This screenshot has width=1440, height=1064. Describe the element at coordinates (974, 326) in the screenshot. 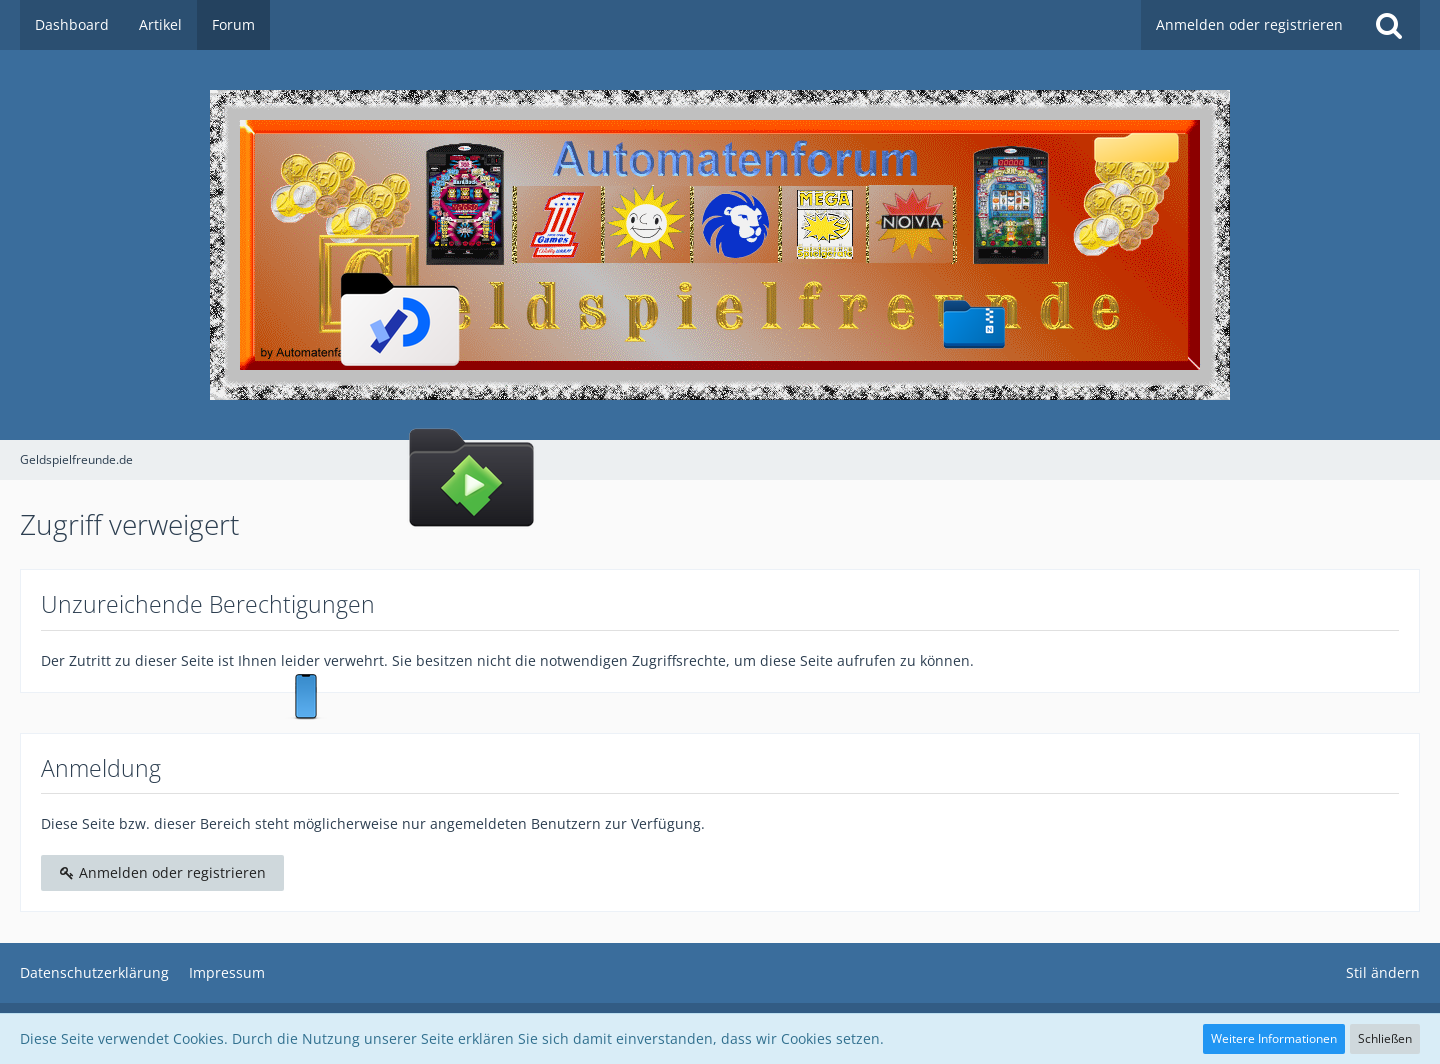

I see `open nanazip compressed archive folder` at that location.